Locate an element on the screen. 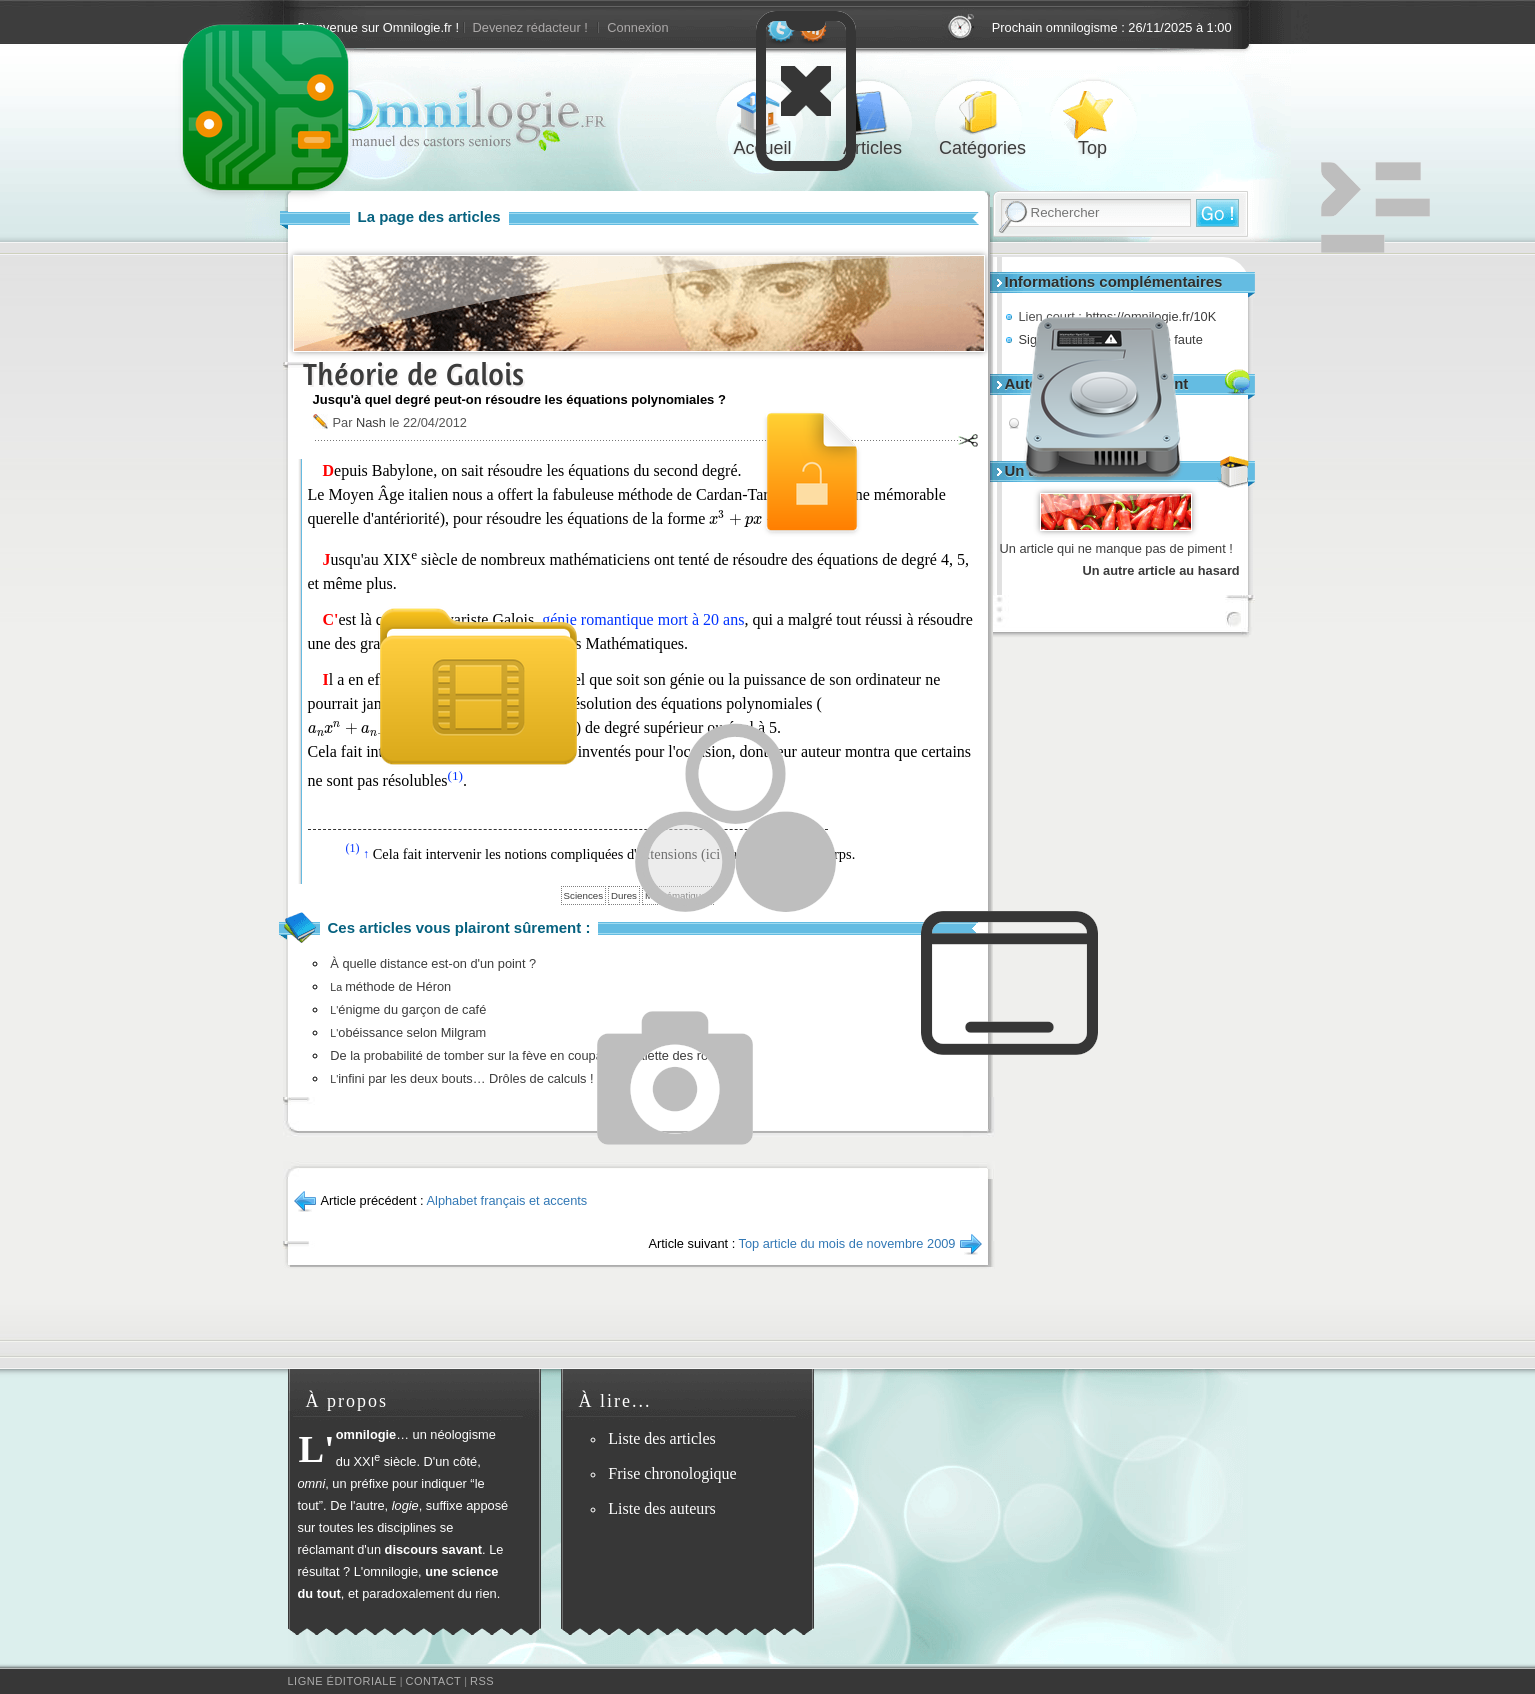 This screenshot has height=1694, width=1535. decrease text indentation (right-to-left layout) is located at coordinates (1375, 207).